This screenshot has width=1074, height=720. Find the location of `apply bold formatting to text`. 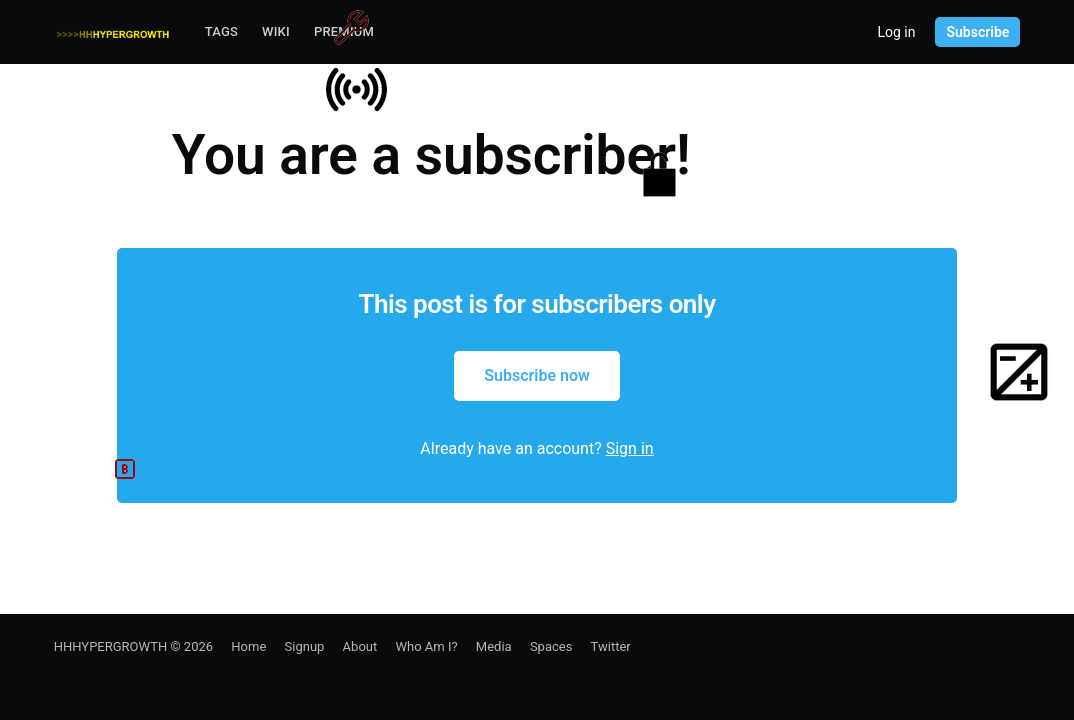

apply bold formatting to text is located at coordinates (125, 469).